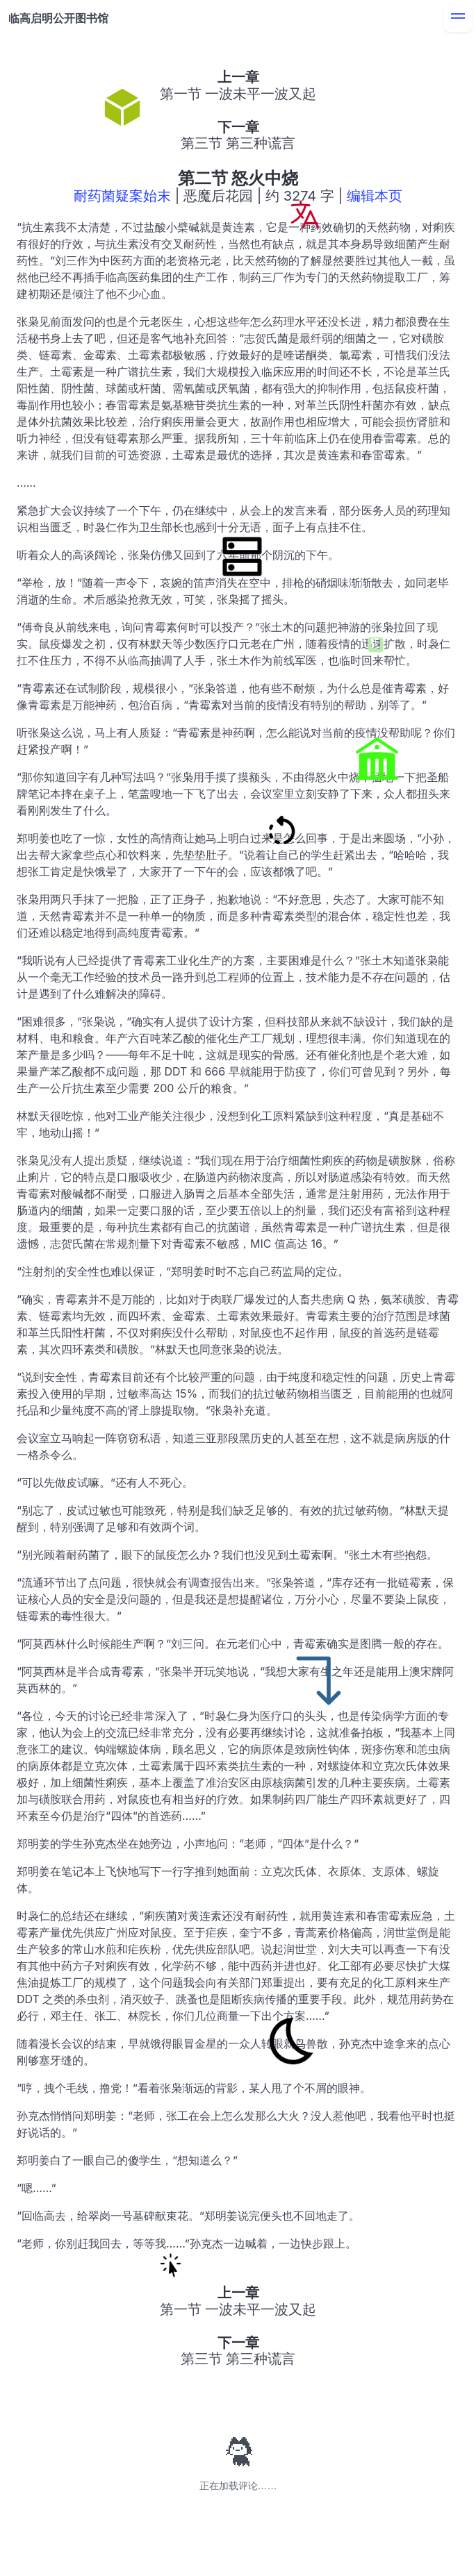 This screenshot has height=2576, width=476. I want to click on access library or archives, so click(377, 758).